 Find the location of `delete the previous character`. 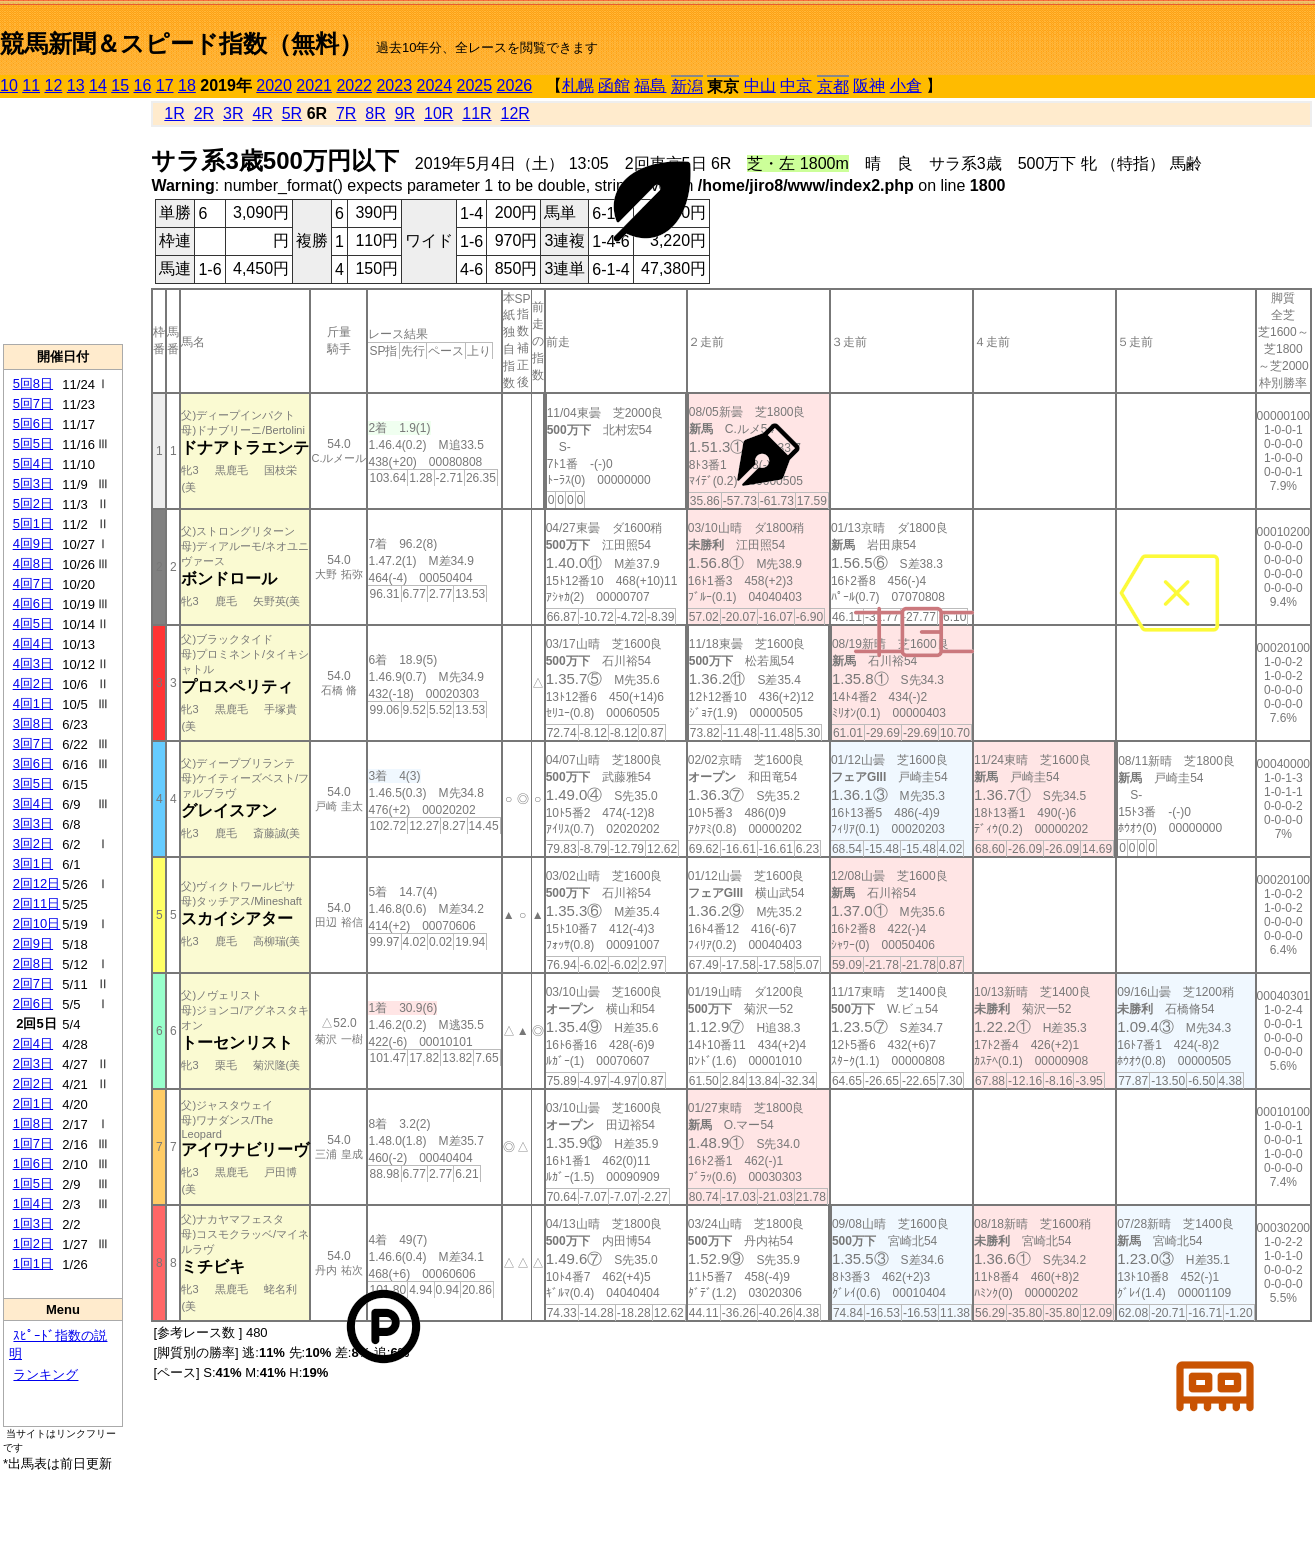

delete the previous character is located at coordinates (1173, 593).